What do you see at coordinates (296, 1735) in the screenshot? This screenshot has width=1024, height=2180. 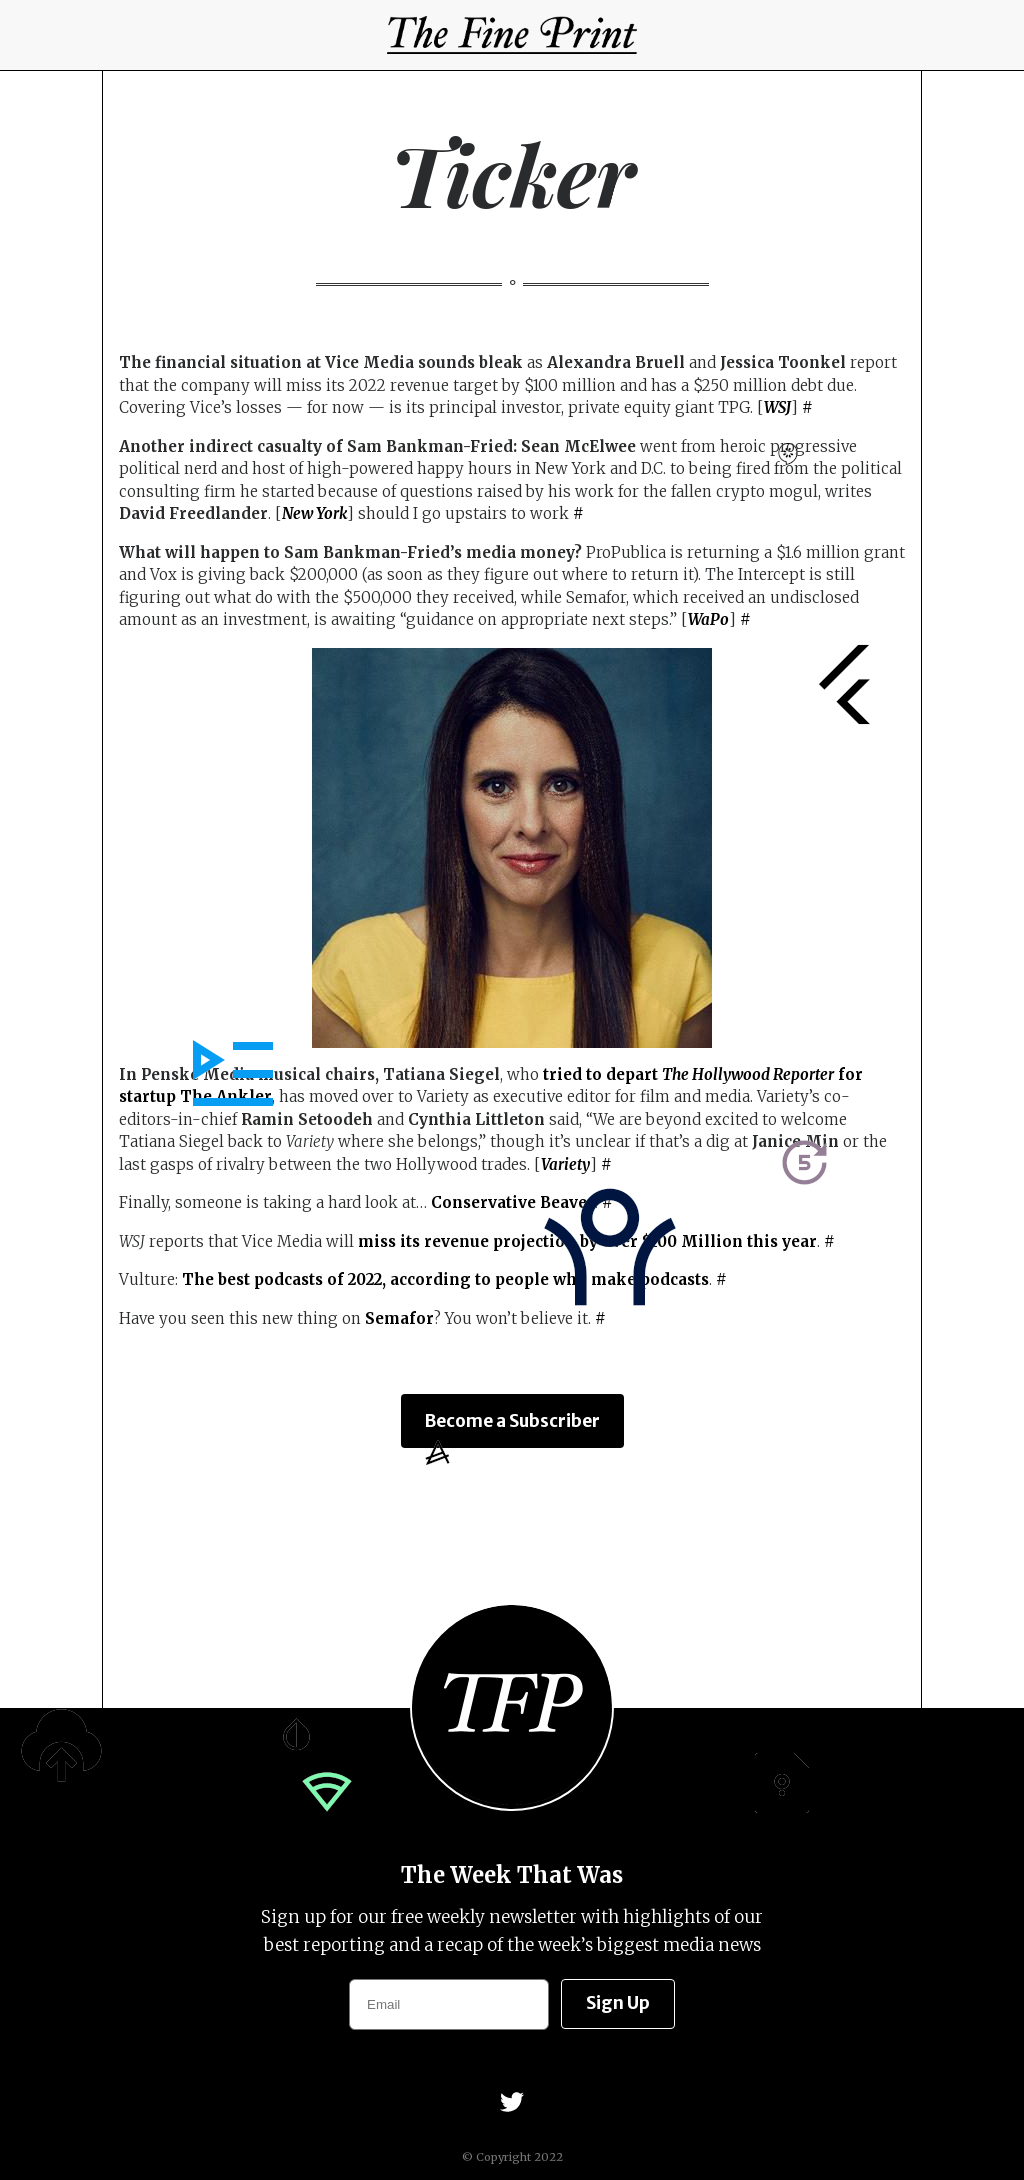 I see `adjust contrast settings` at bounding box center [296, 1735].